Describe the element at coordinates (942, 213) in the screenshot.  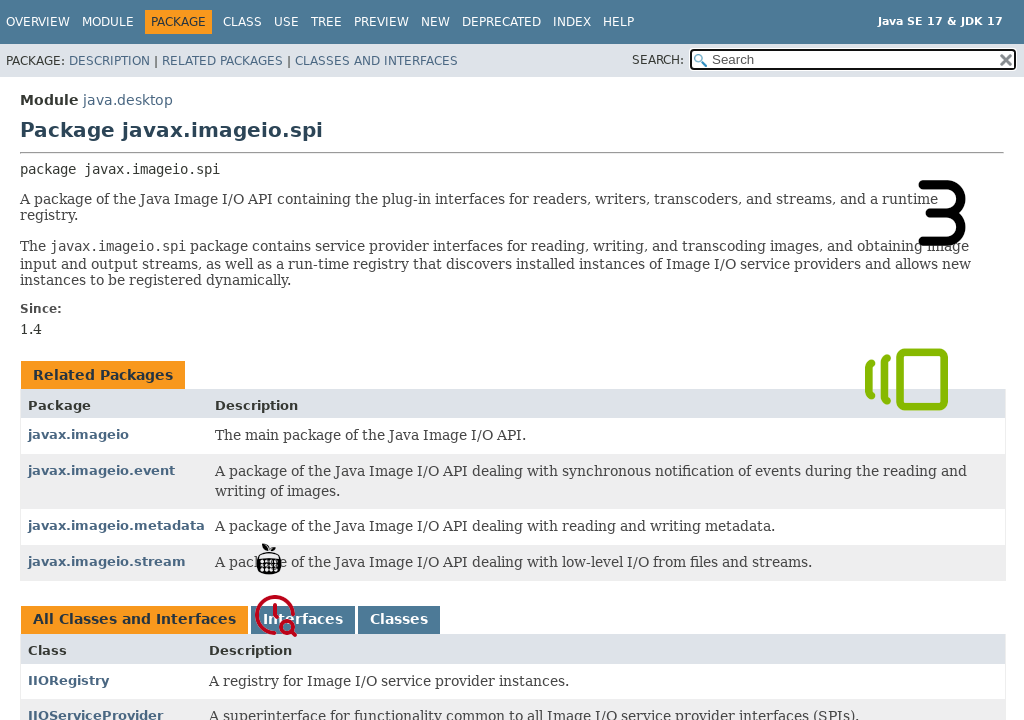
I see `indicates the number 3 in a list or count` at that location.